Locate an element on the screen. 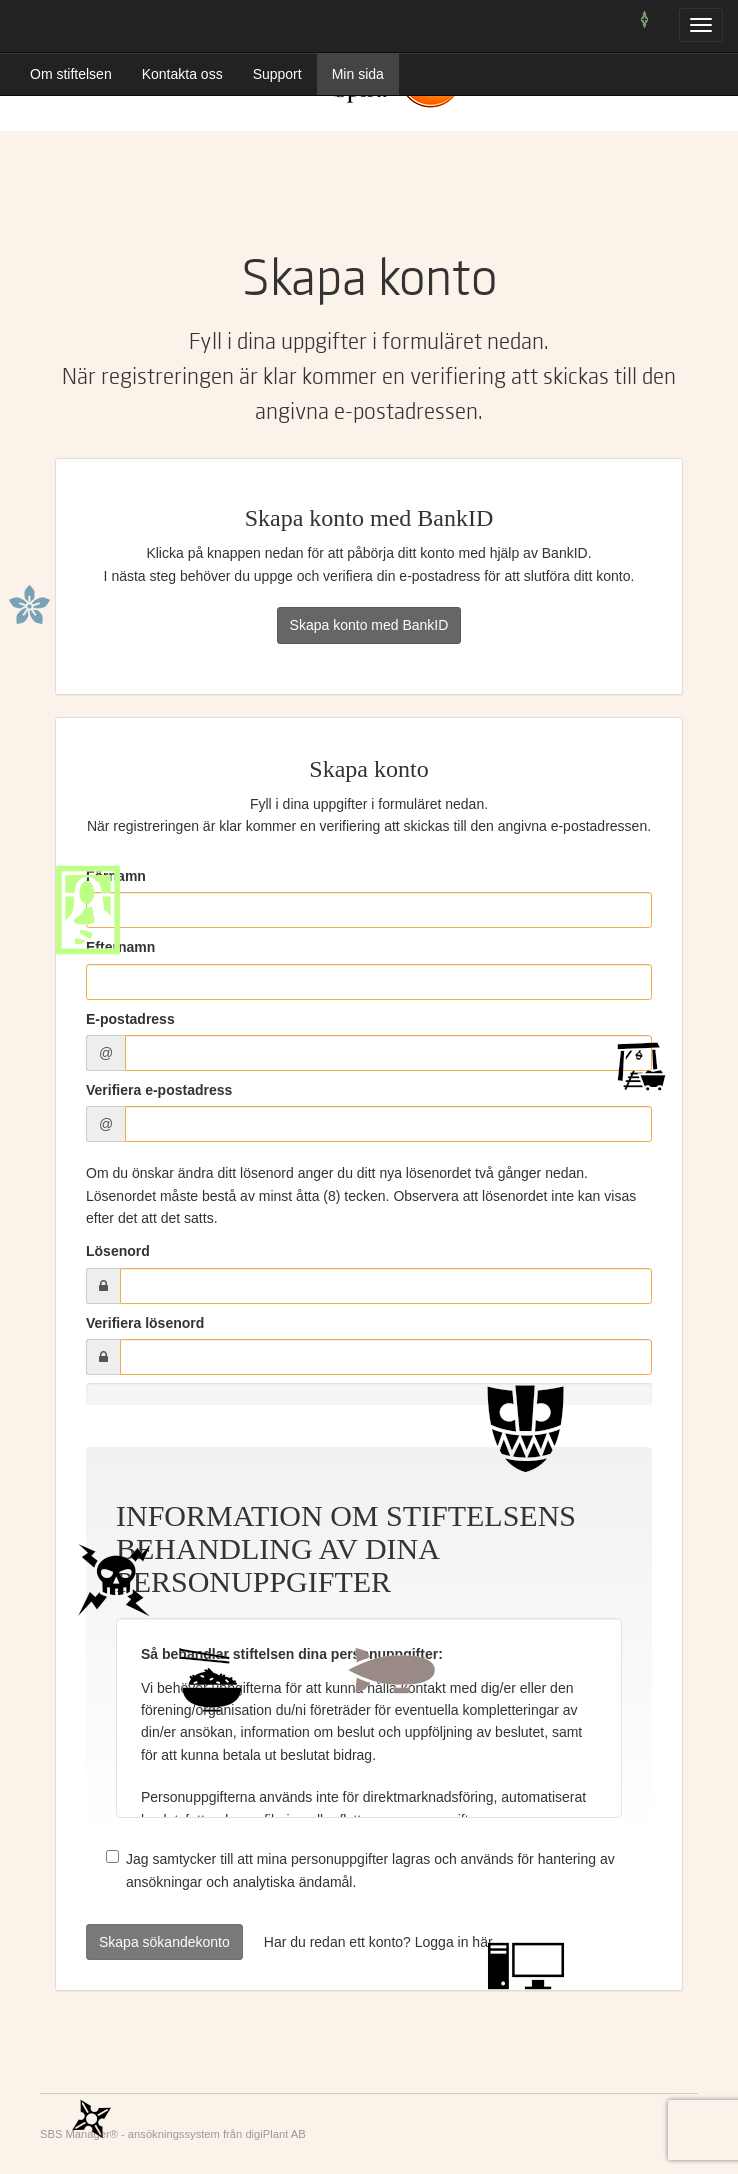  browse asian cuisine or rice dishes is located at coordinates (212, 1680).